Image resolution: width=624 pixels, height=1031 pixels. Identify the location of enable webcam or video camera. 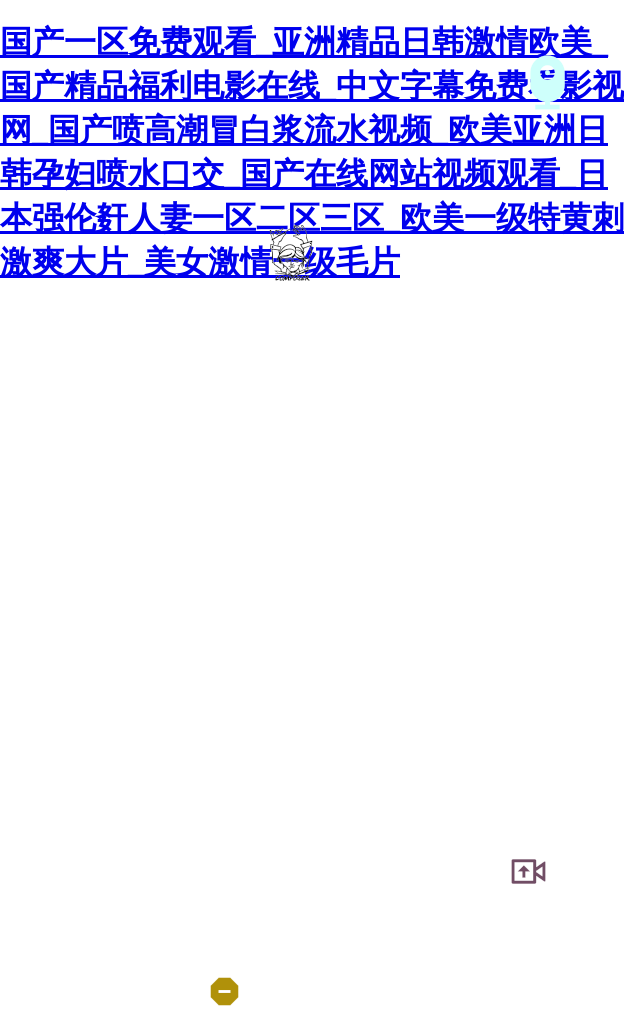
(547, 82).